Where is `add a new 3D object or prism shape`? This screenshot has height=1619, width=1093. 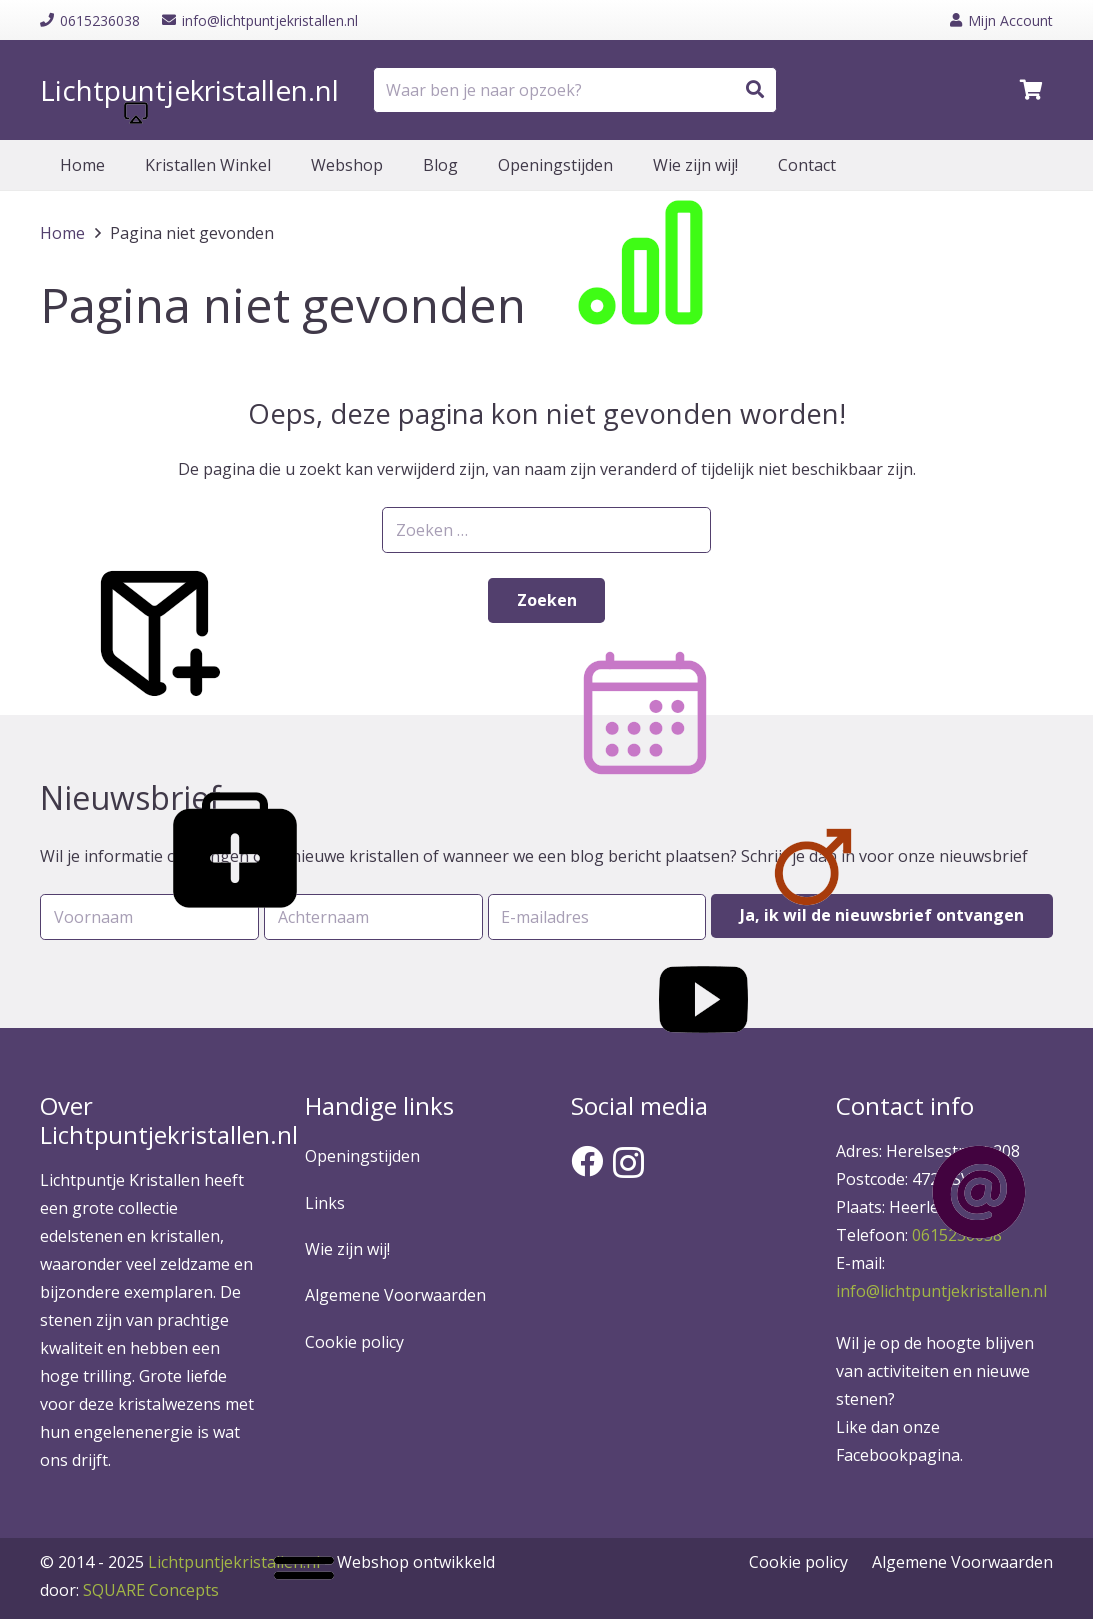 add a new 3D object or prism shape is located at coordinates (154, 630).